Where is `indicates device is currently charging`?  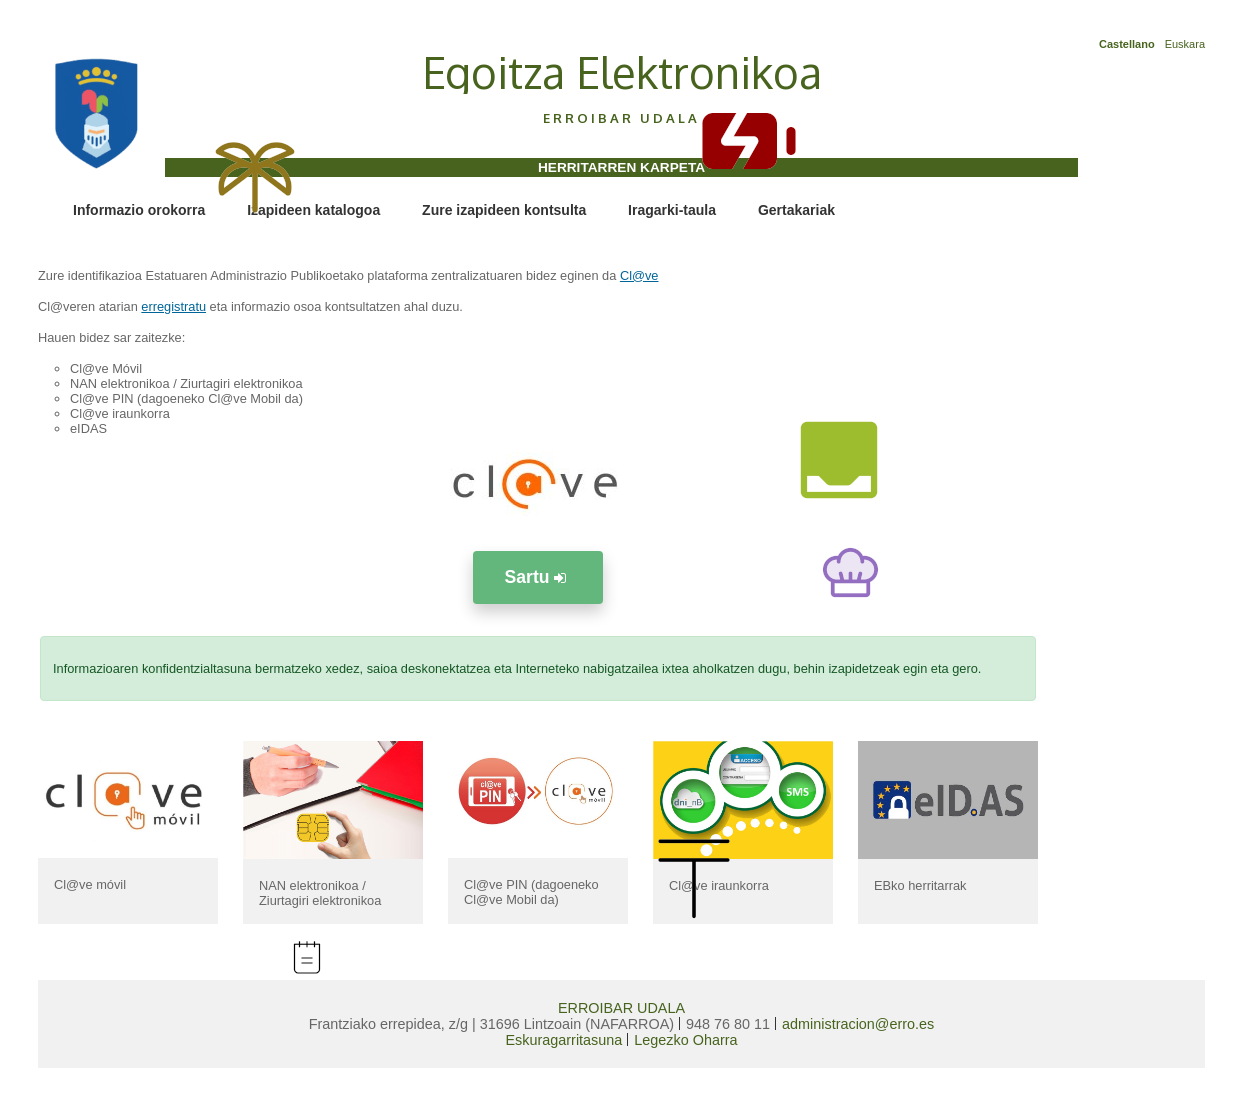 indicates device is currently charging is located at coordinates (749, 141).